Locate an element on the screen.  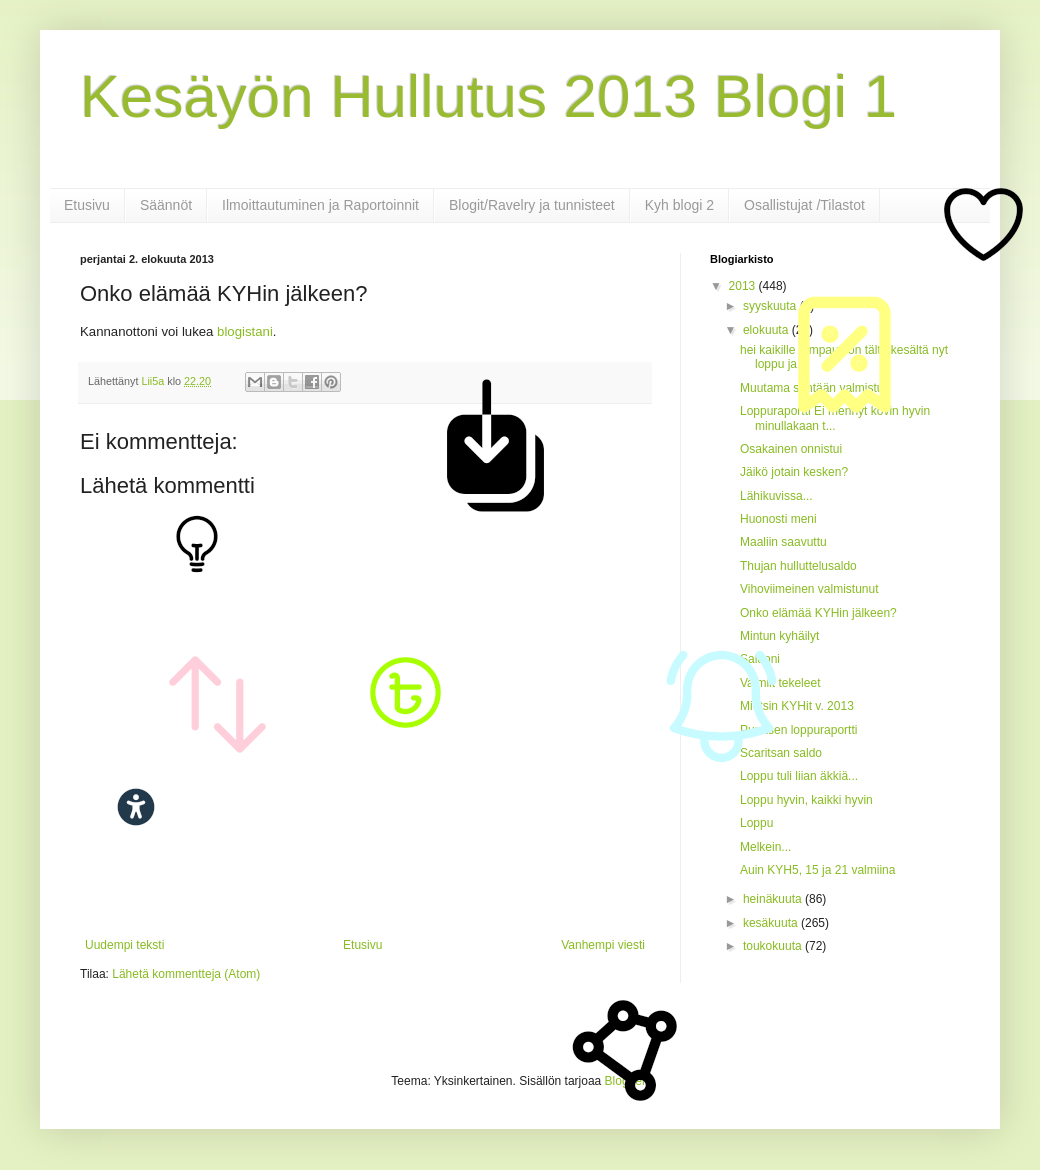
view tax receipt or invoice is located at coordinates (844, 354).